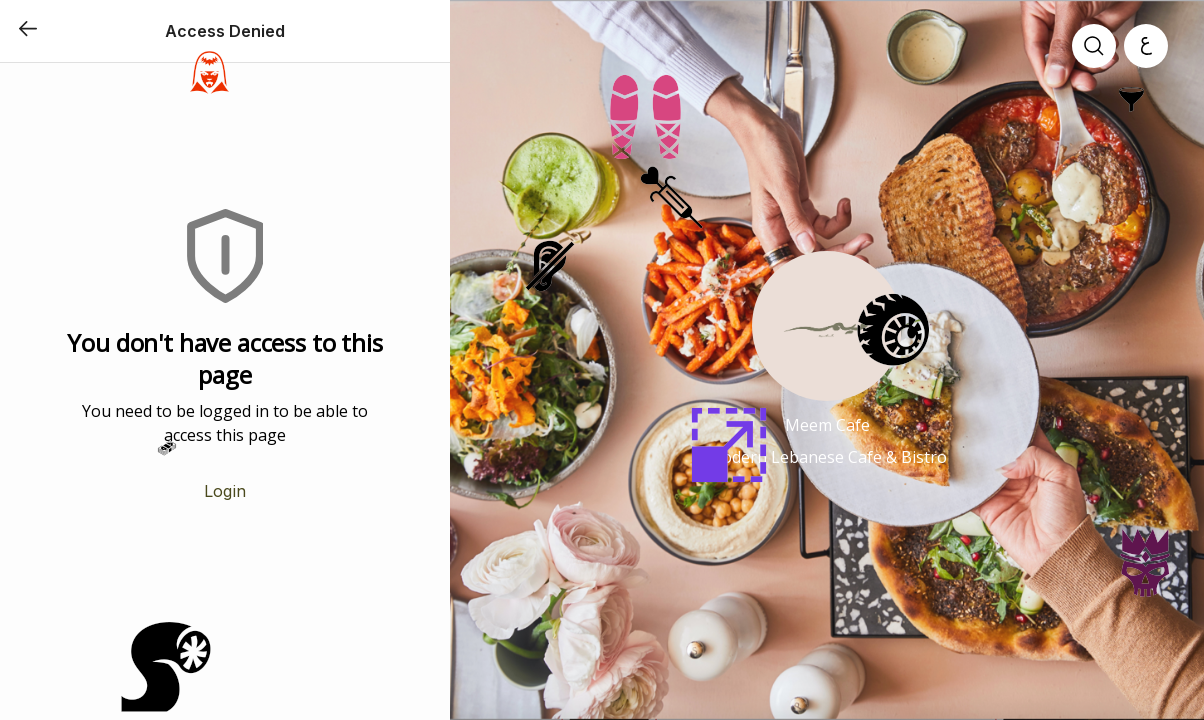 This screenshot has height=720, width=1204. I want to click on inject love or affection in a game, so click(672, 198).